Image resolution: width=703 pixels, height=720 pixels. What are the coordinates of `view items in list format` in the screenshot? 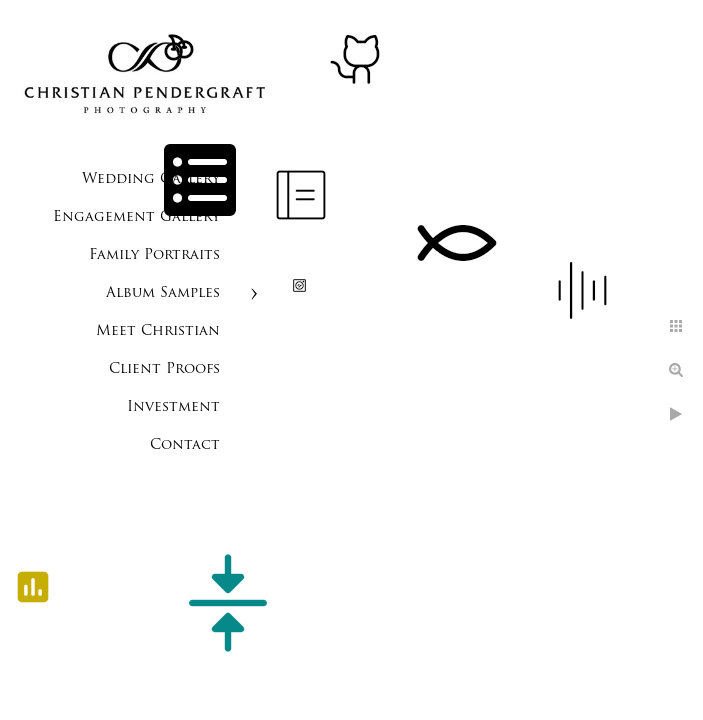 It's located at (200, 180).